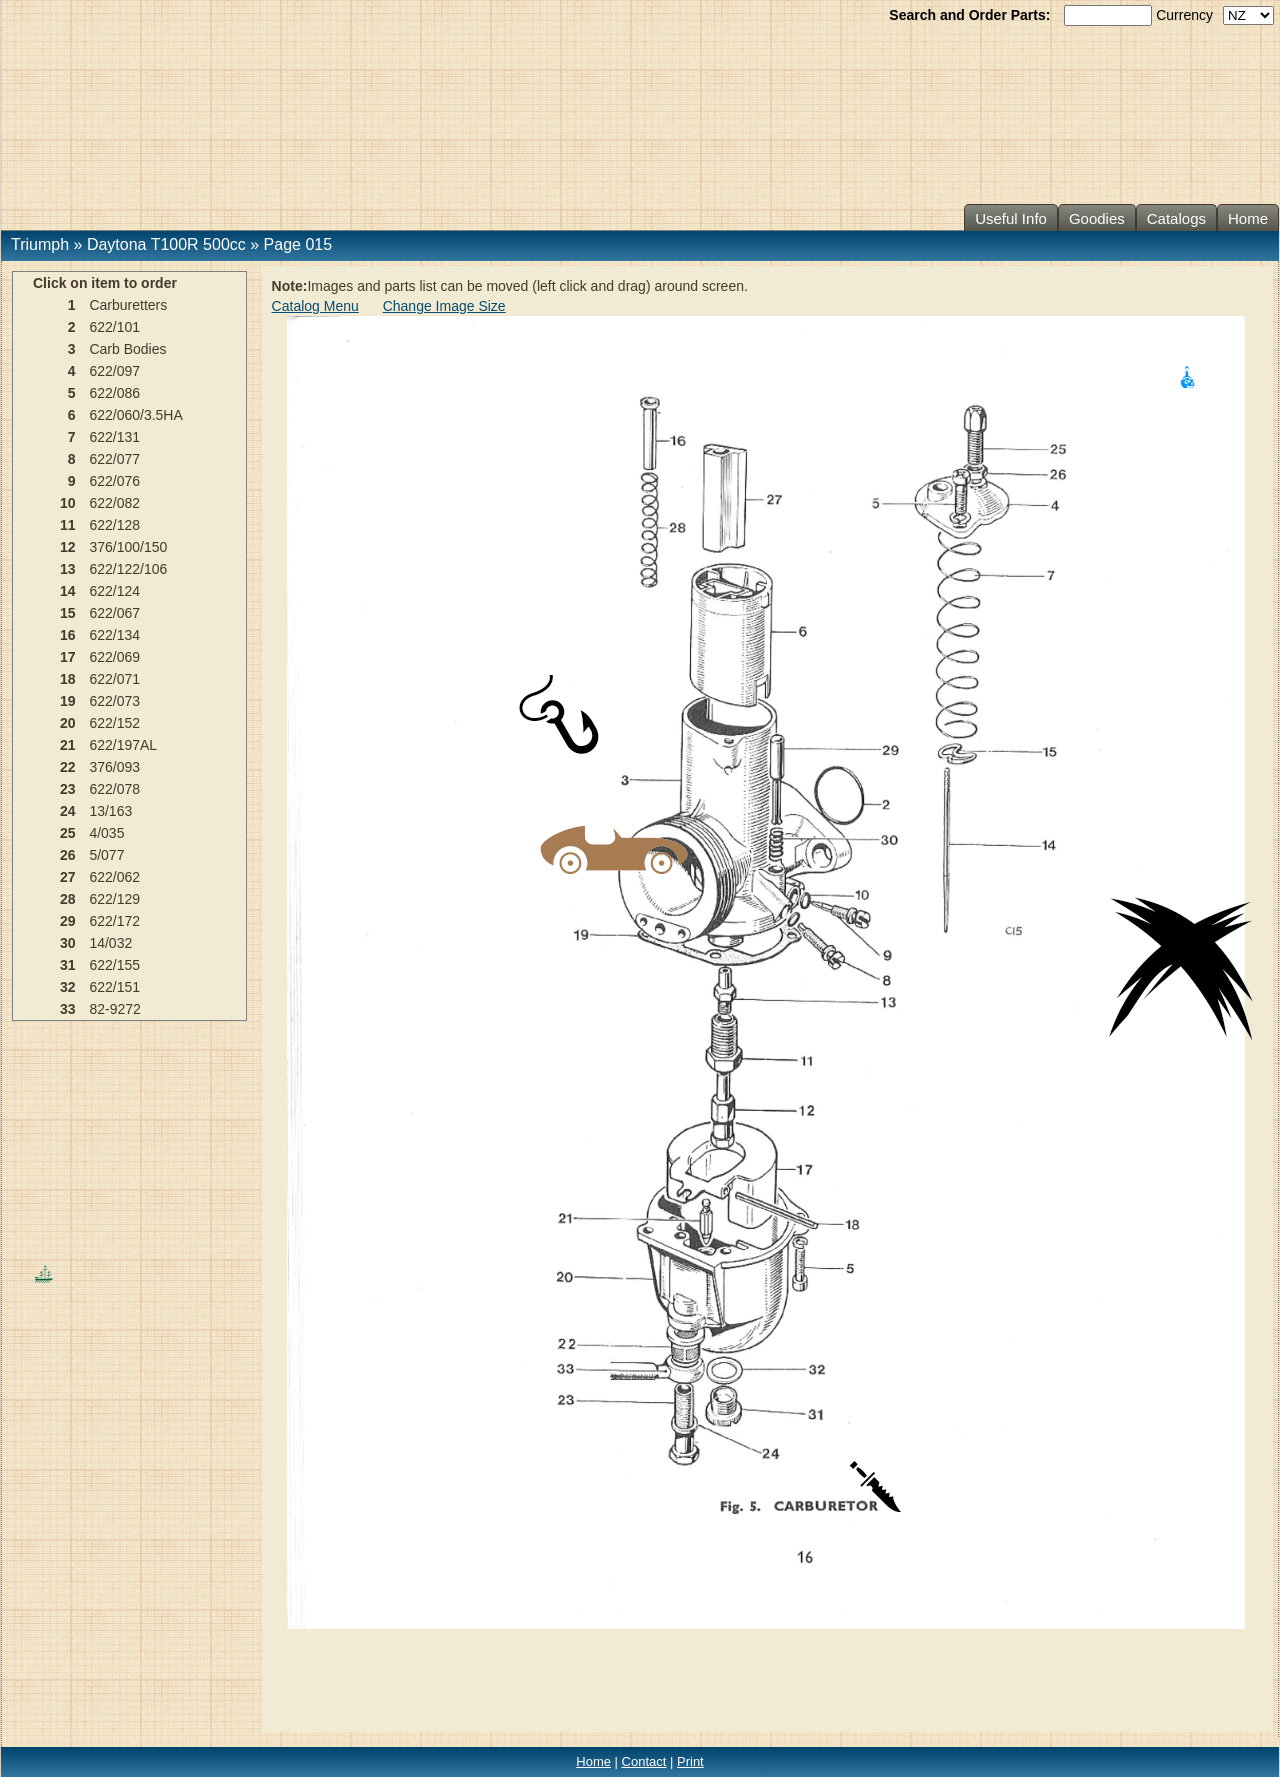  I want to click on access racing or car-themed games, so click(614, 850).